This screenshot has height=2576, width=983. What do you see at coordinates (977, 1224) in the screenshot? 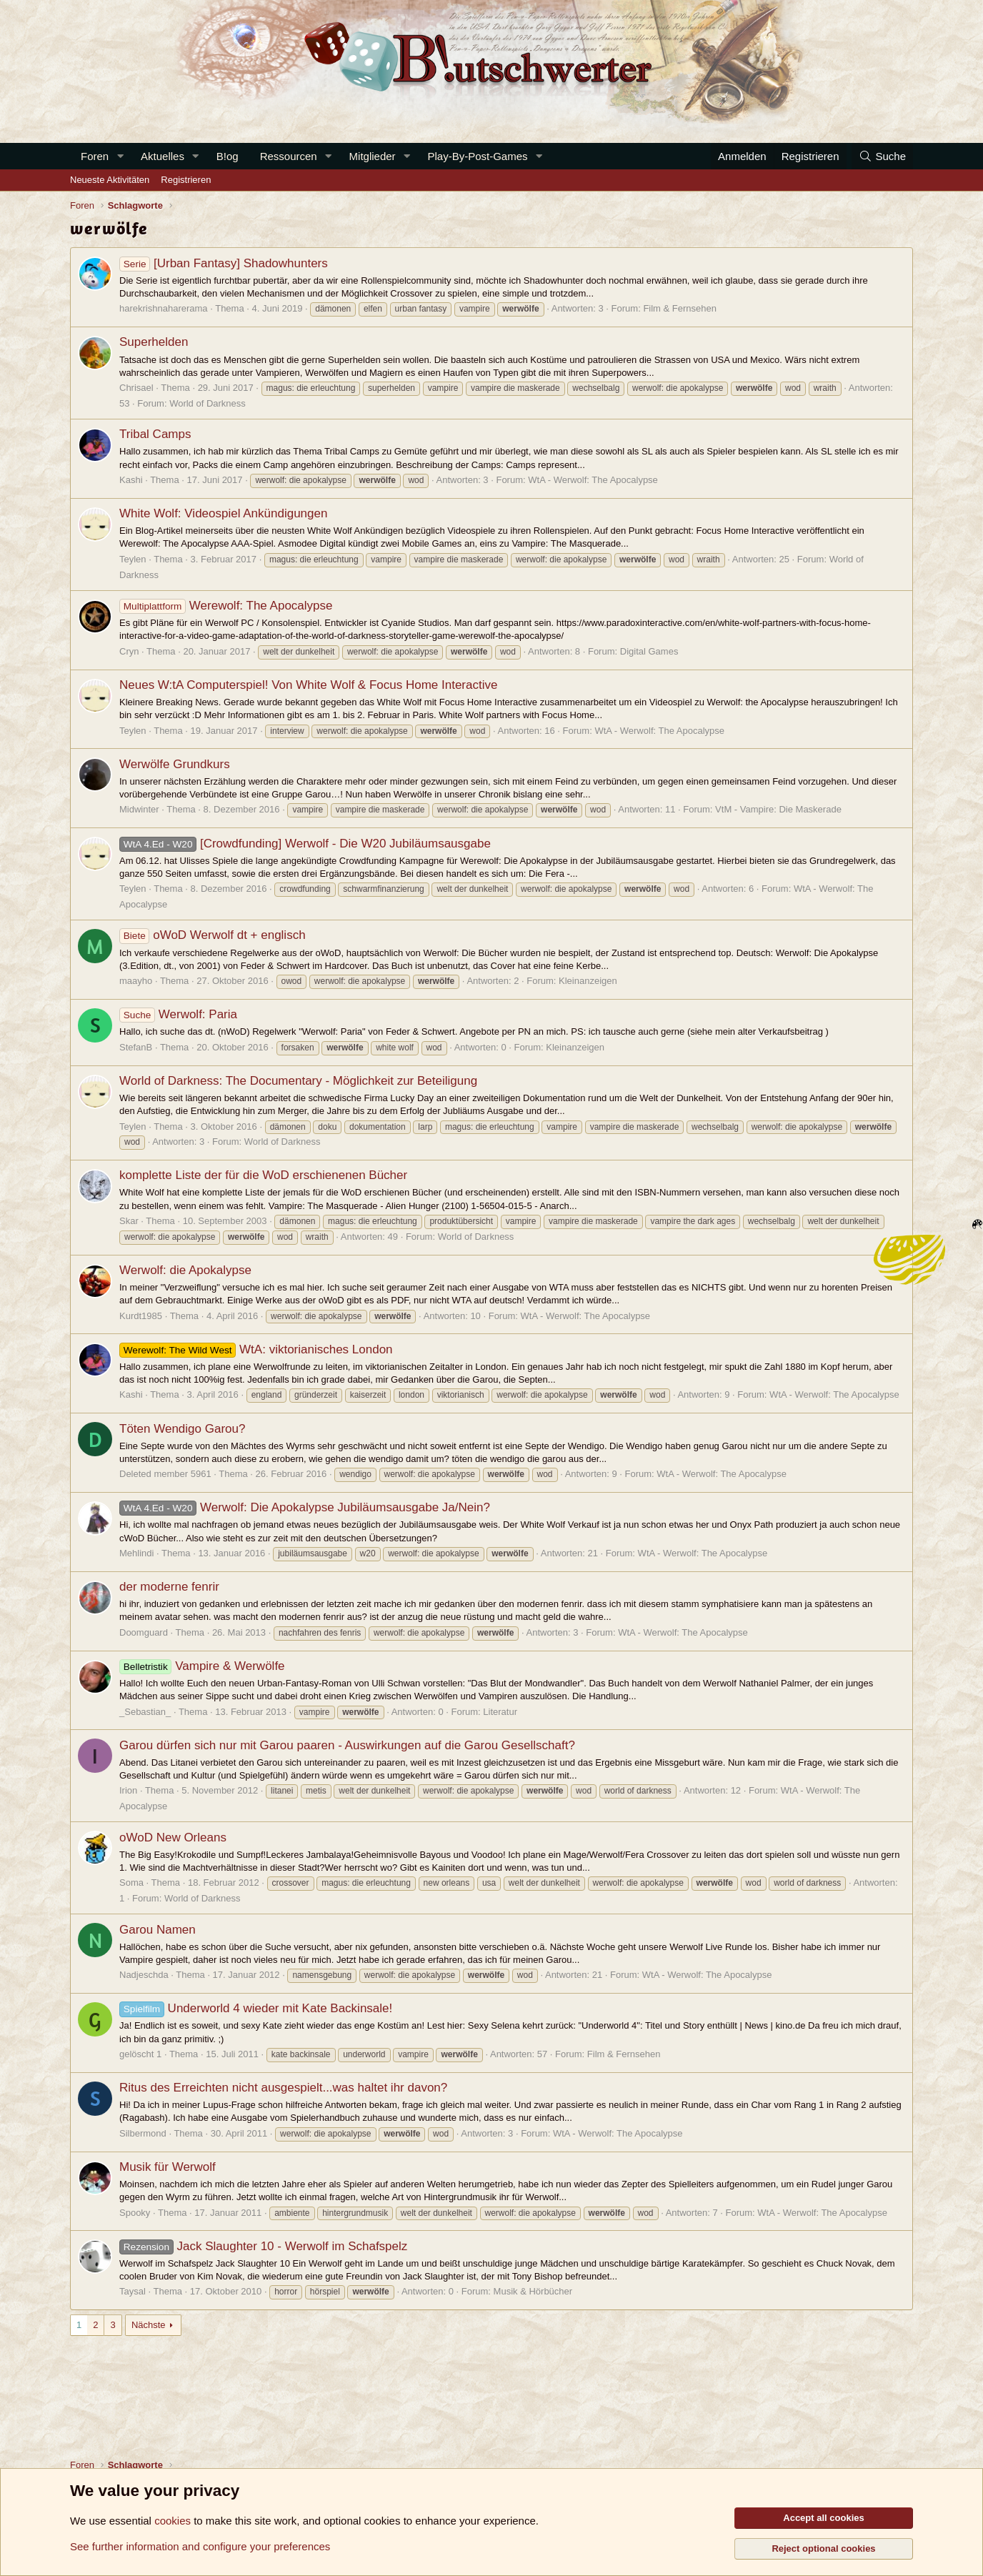
I see `access color or theme customization options` at bounding box center [977, 1224].